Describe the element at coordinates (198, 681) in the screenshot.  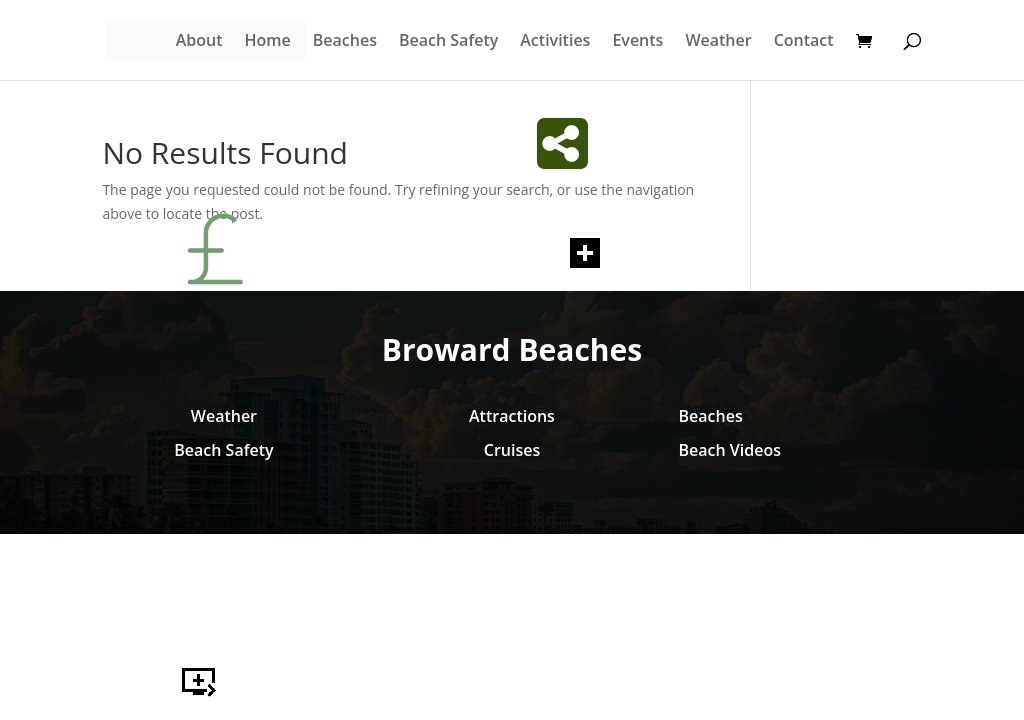
I see `add current media to play next in queue` at that location.